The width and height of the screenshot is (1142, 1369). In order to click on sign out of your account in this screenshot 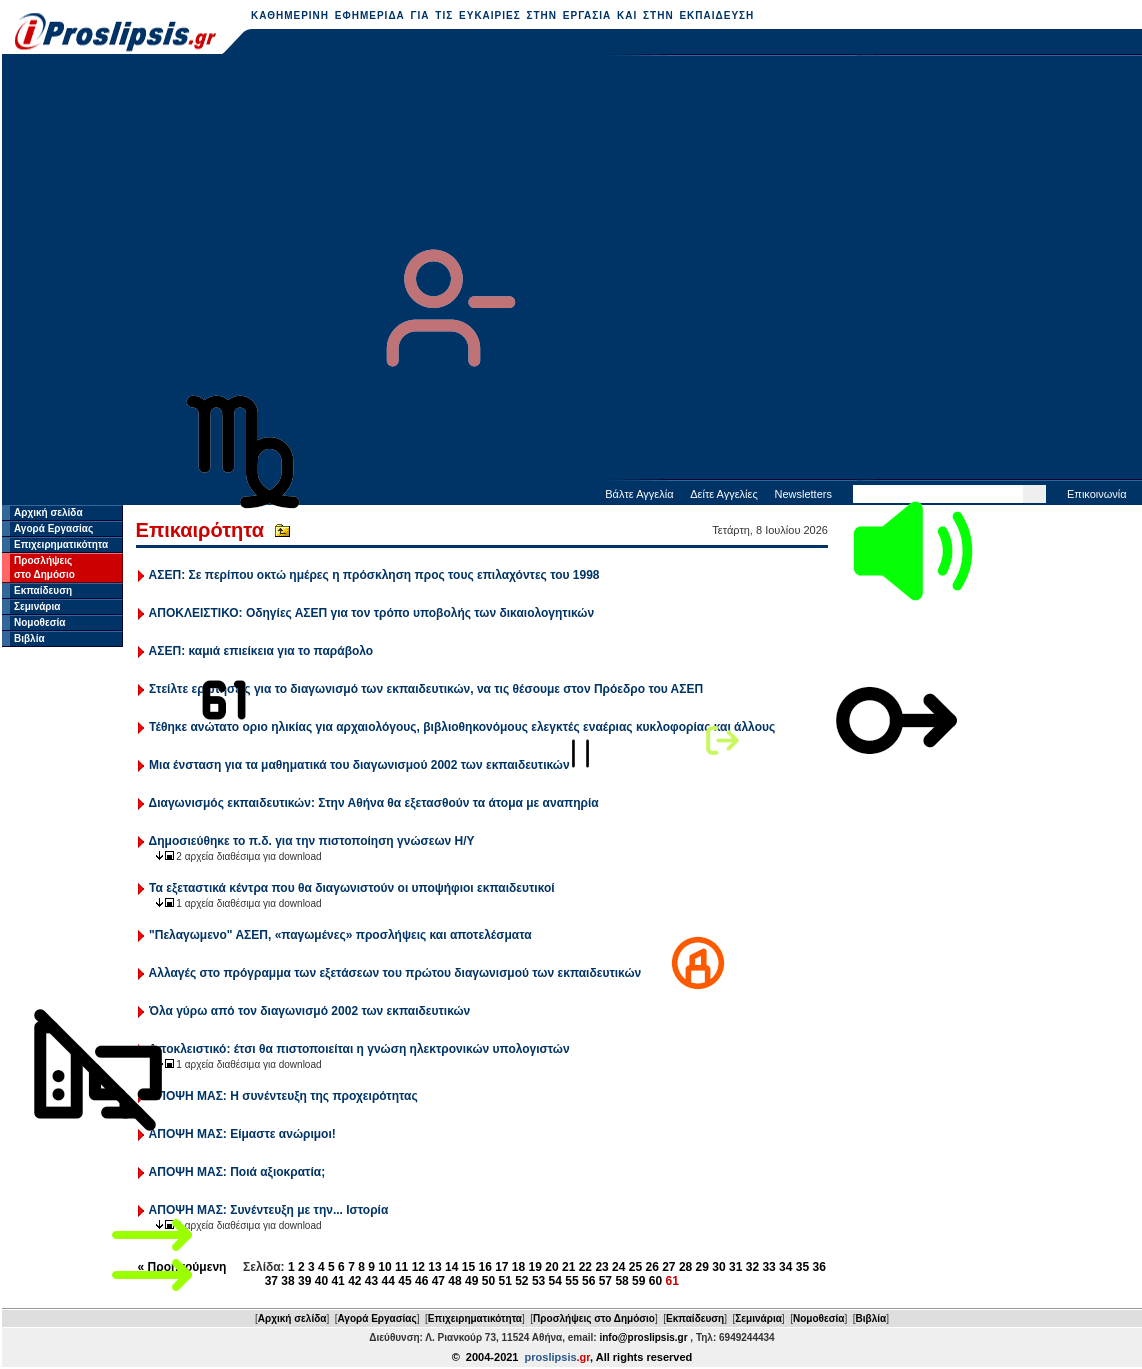, I will do `click(722, 740)`.